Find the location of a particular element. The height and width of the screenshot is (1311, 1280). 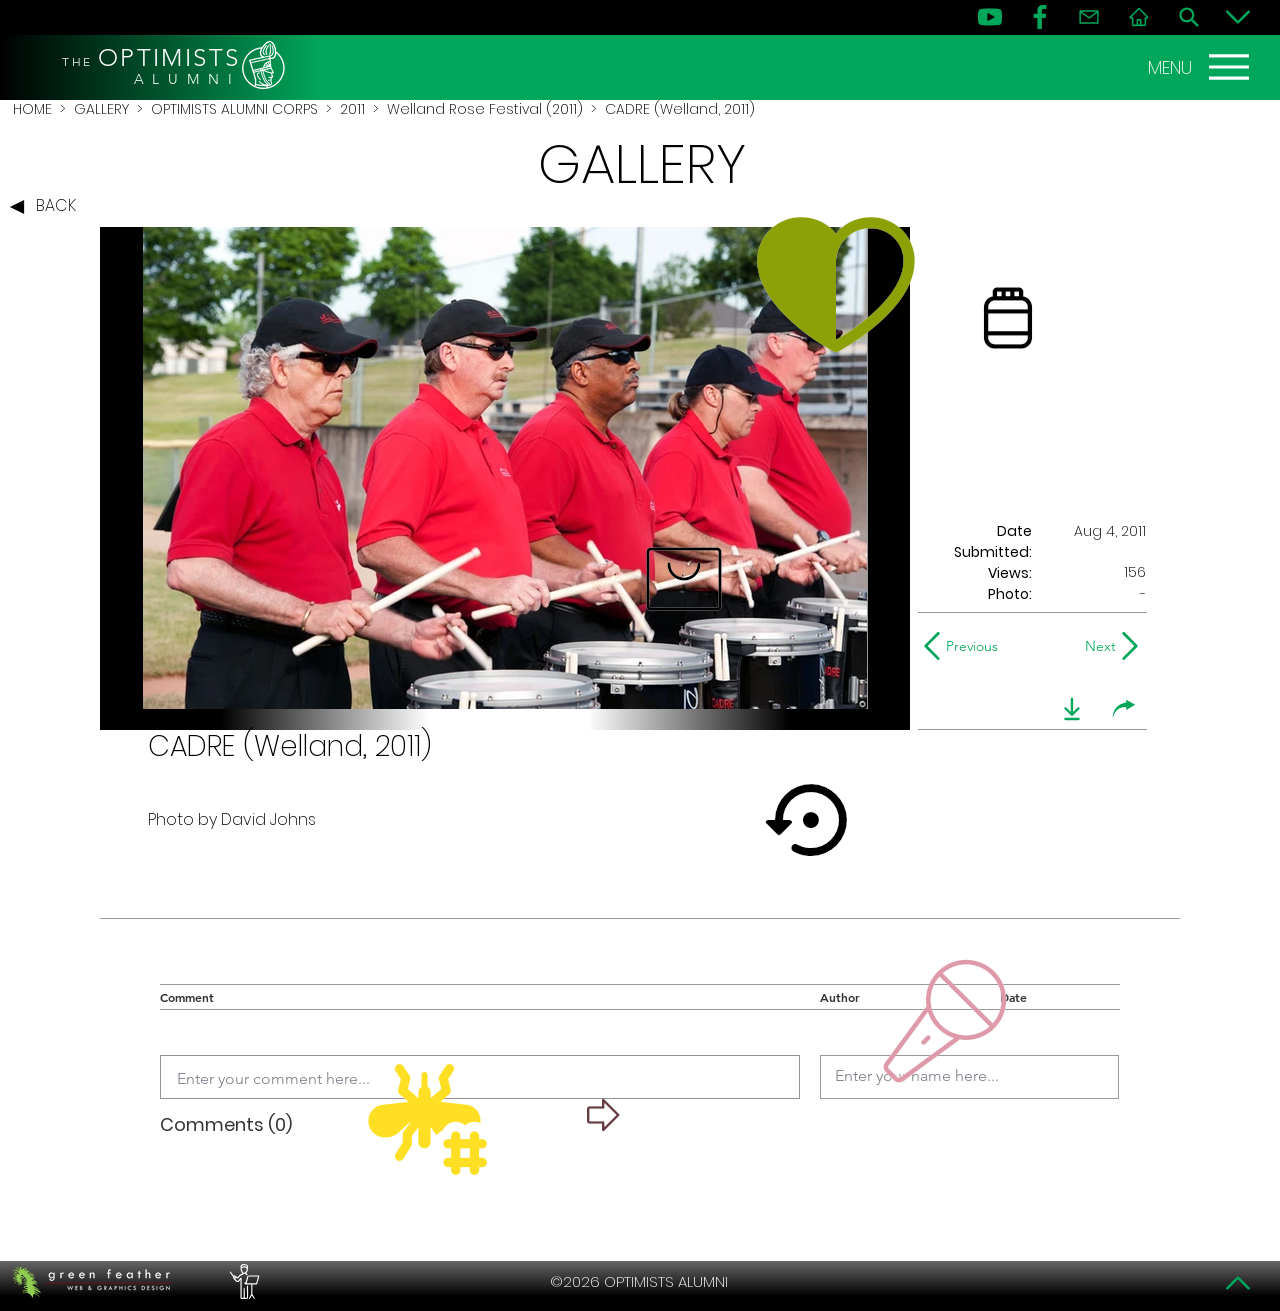

restore settings to a previous backup is located at coordinates (811, 820).